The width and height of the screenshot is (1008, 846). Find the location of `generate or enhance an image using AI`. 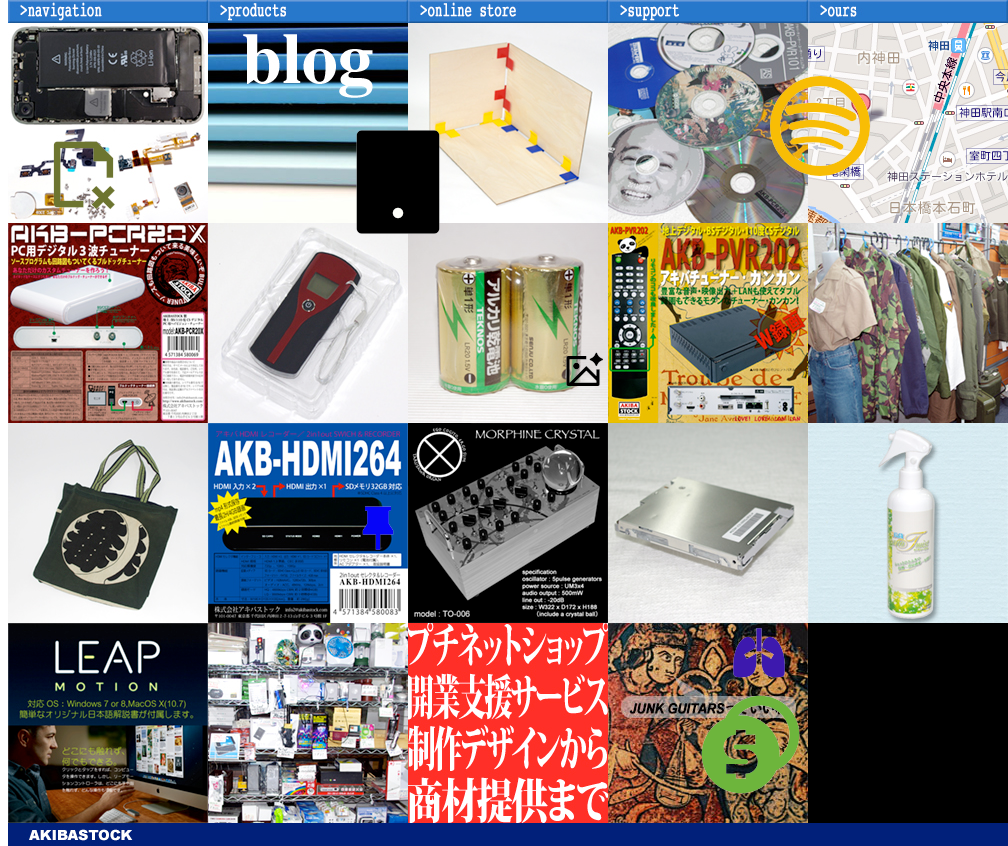

generate or enhance an image using AI is located at coordinates (583, 371).